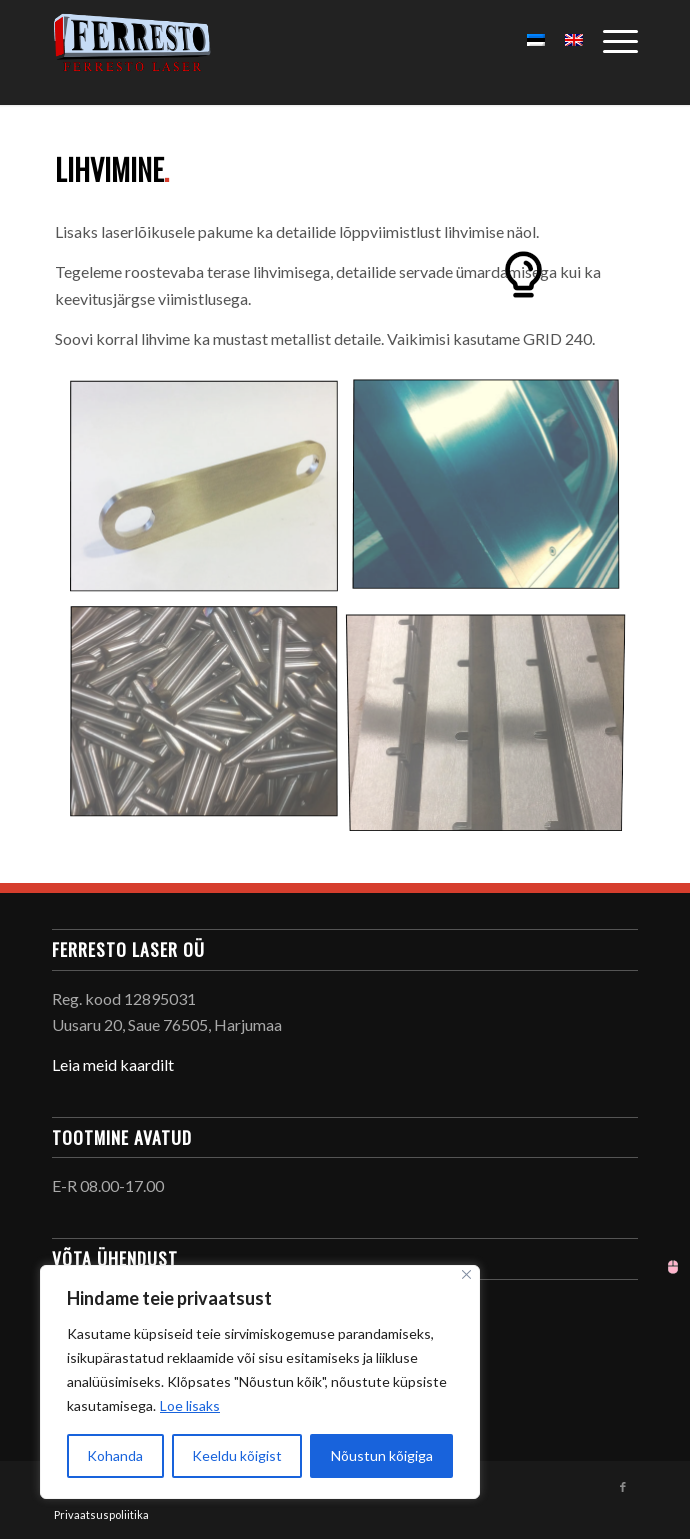 The image size is (690, 1539). Describe the element at coordinates (673, 1267) in the screenshot. I see `mouse input device indicator` at that location.